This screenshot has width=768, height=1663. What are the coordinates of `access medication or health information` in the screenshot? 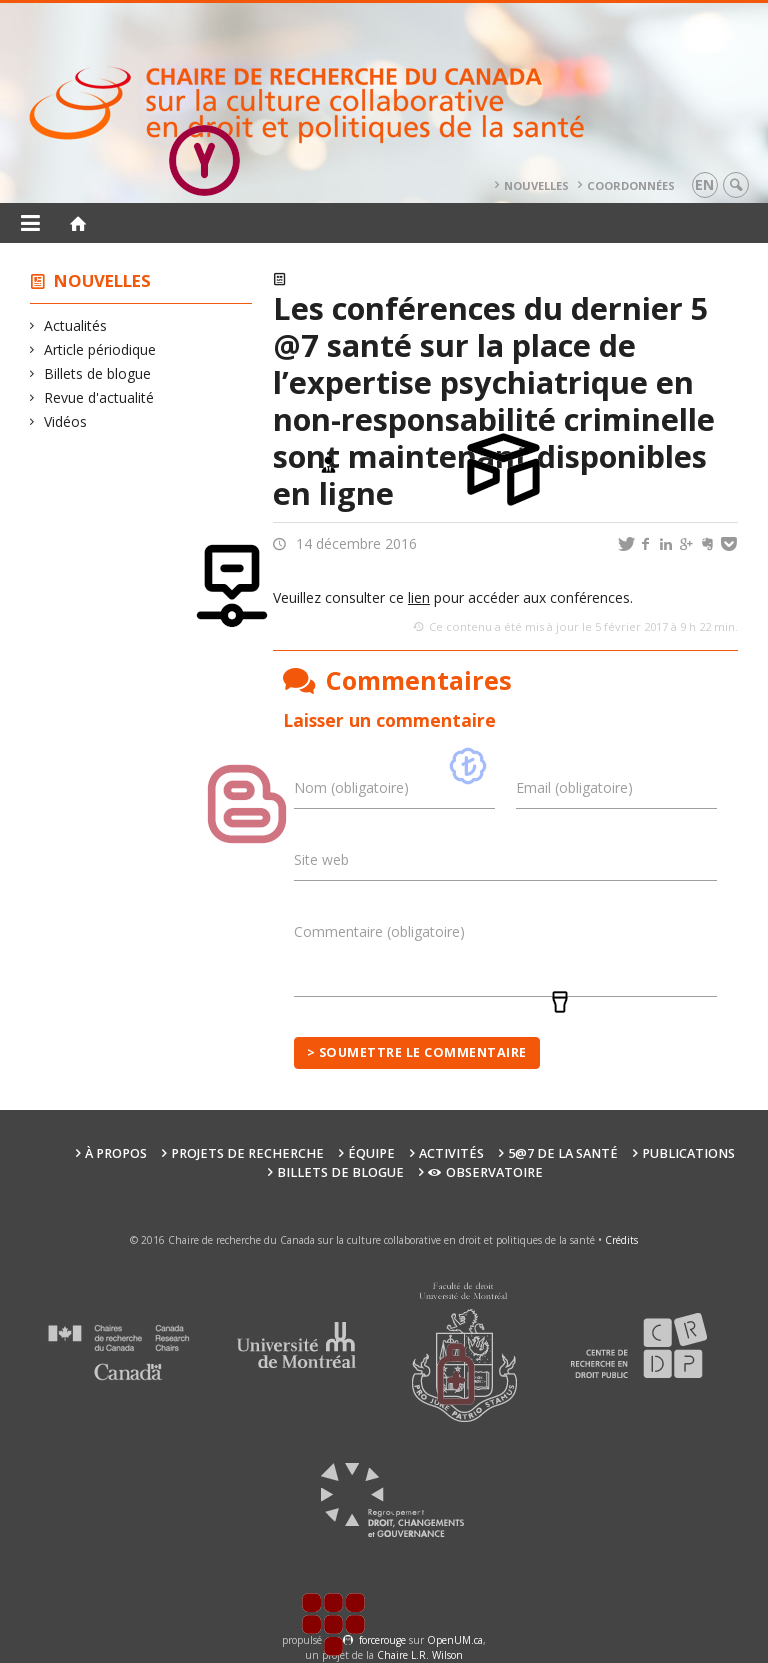 It's located at (456, 1374).